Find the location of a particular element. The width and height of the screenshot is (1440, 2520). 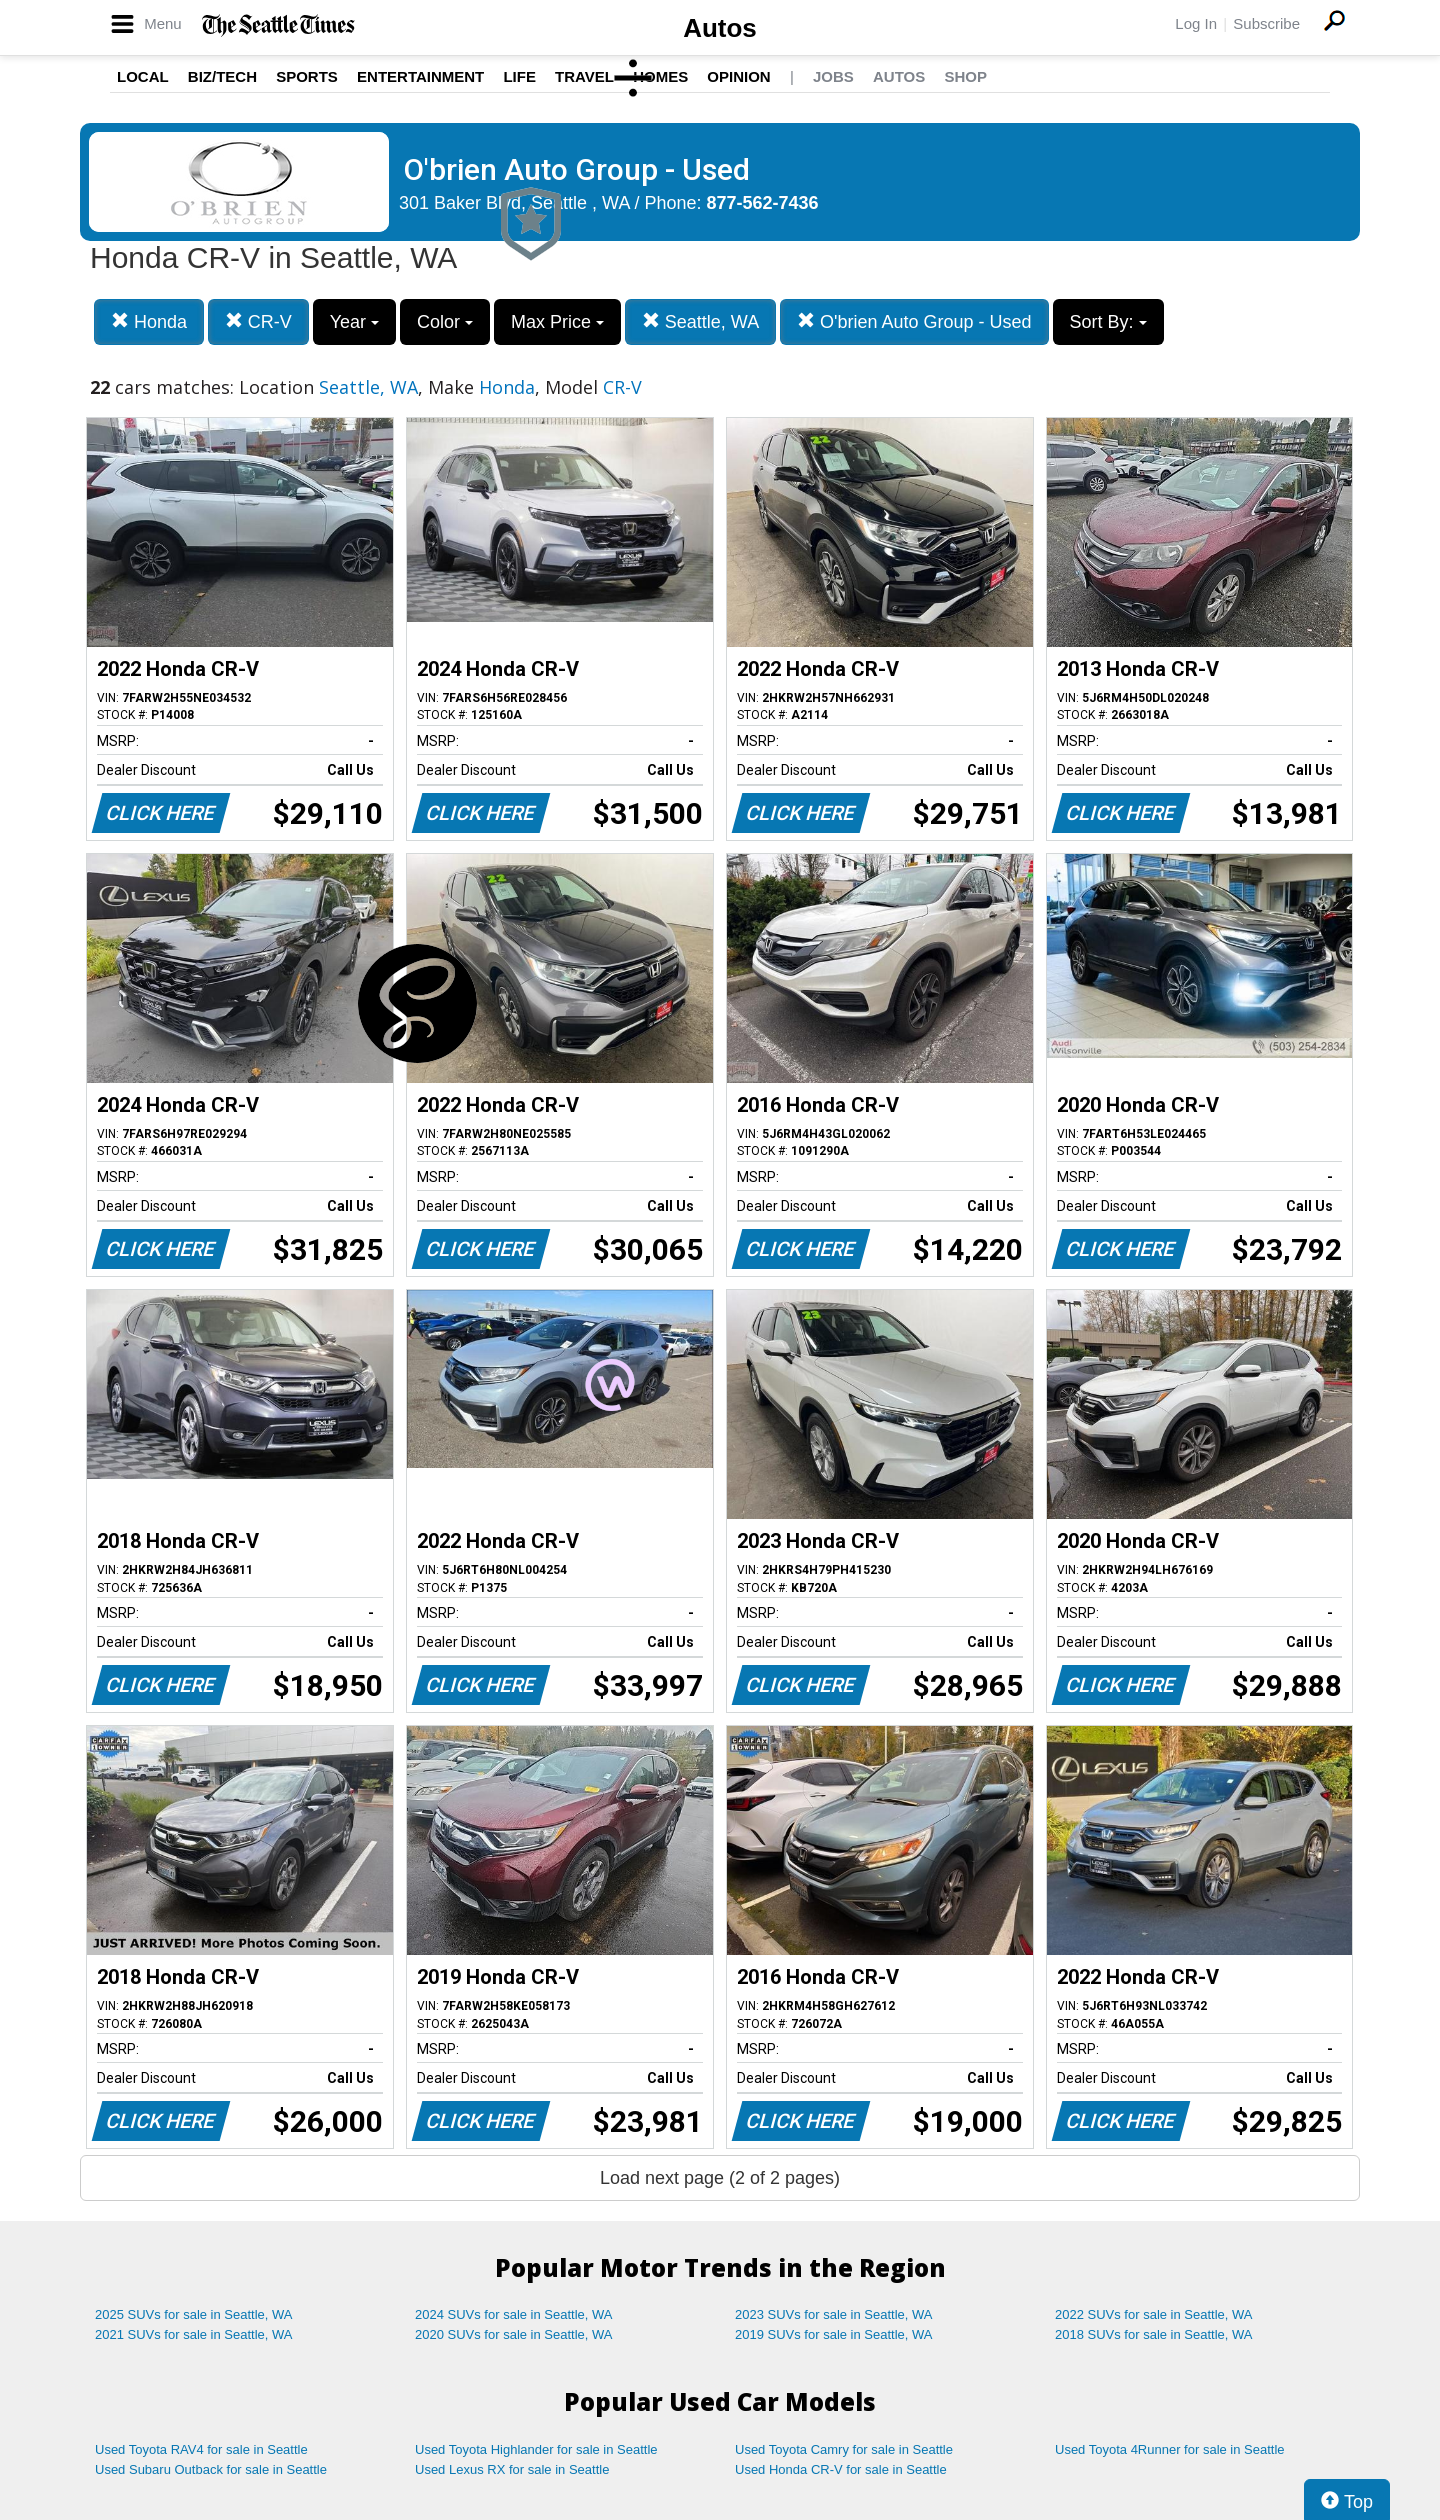

open Workplace by Meta is located at coordinates (610, 1385).